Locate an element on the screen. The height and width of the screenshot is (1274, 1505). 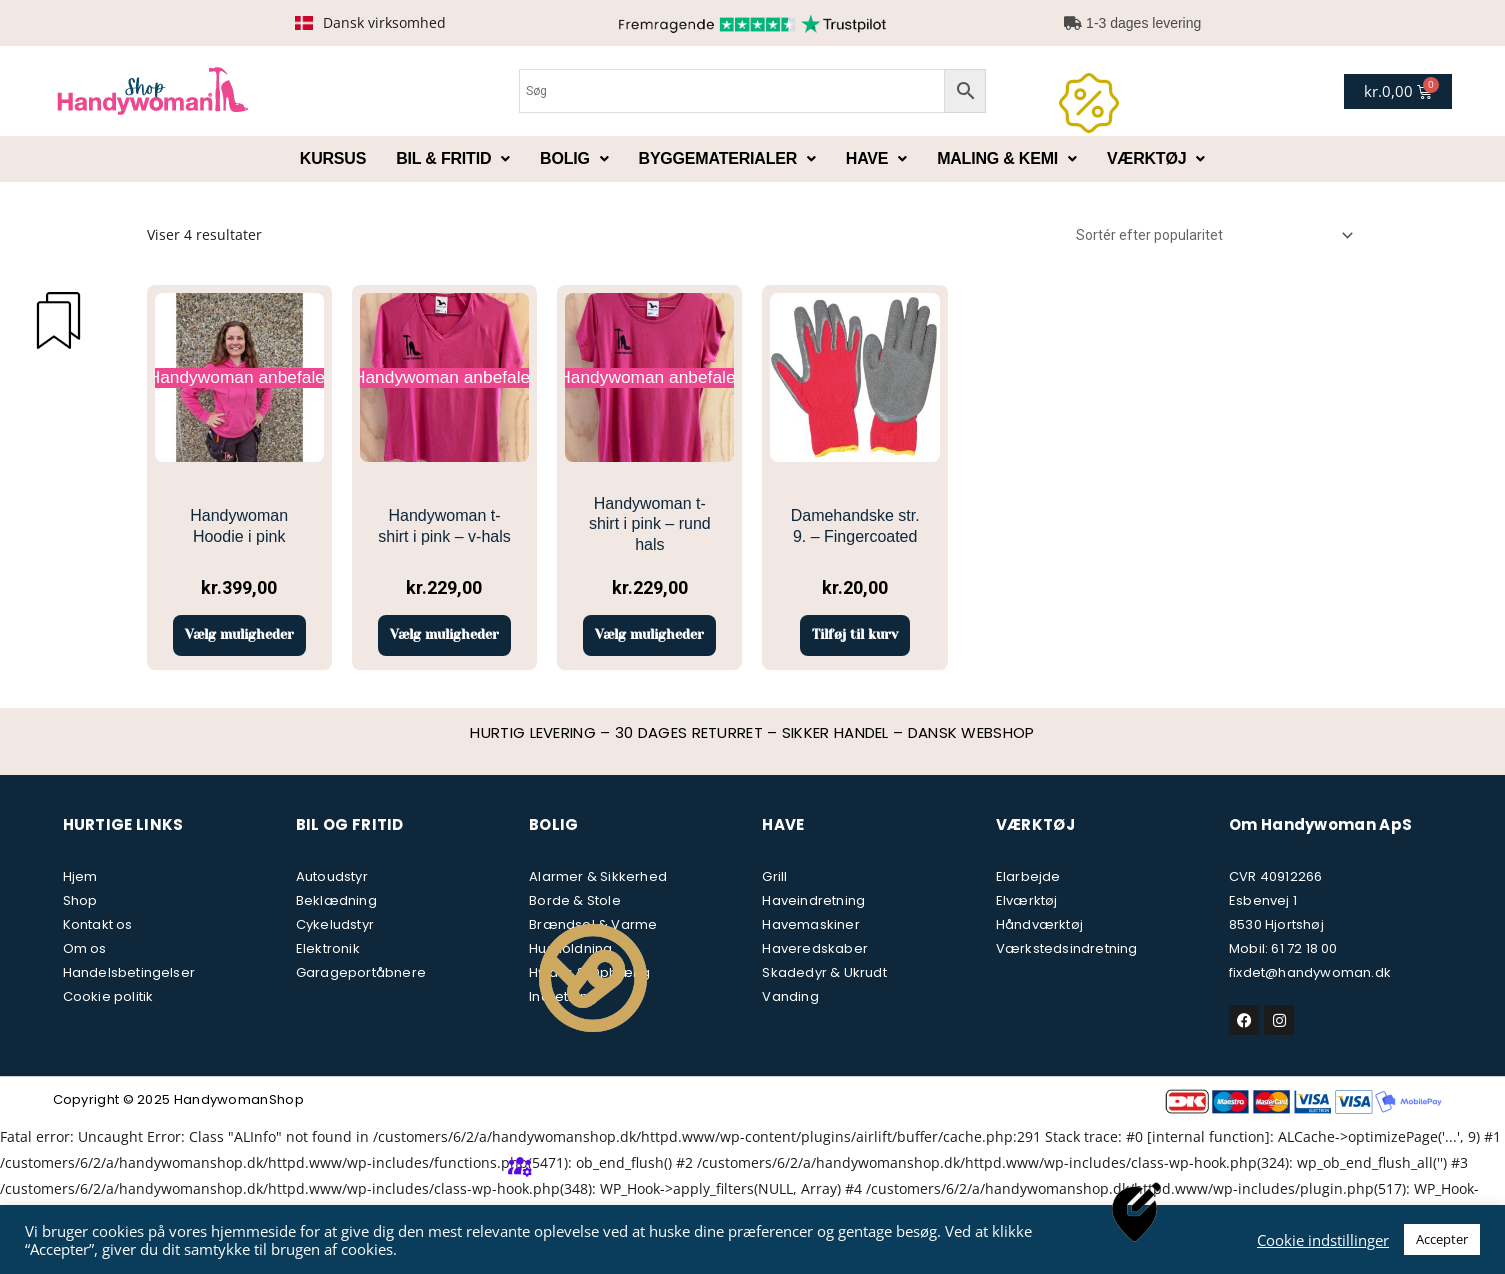
view your saved bookmarks is located at coordinates (58, 320).